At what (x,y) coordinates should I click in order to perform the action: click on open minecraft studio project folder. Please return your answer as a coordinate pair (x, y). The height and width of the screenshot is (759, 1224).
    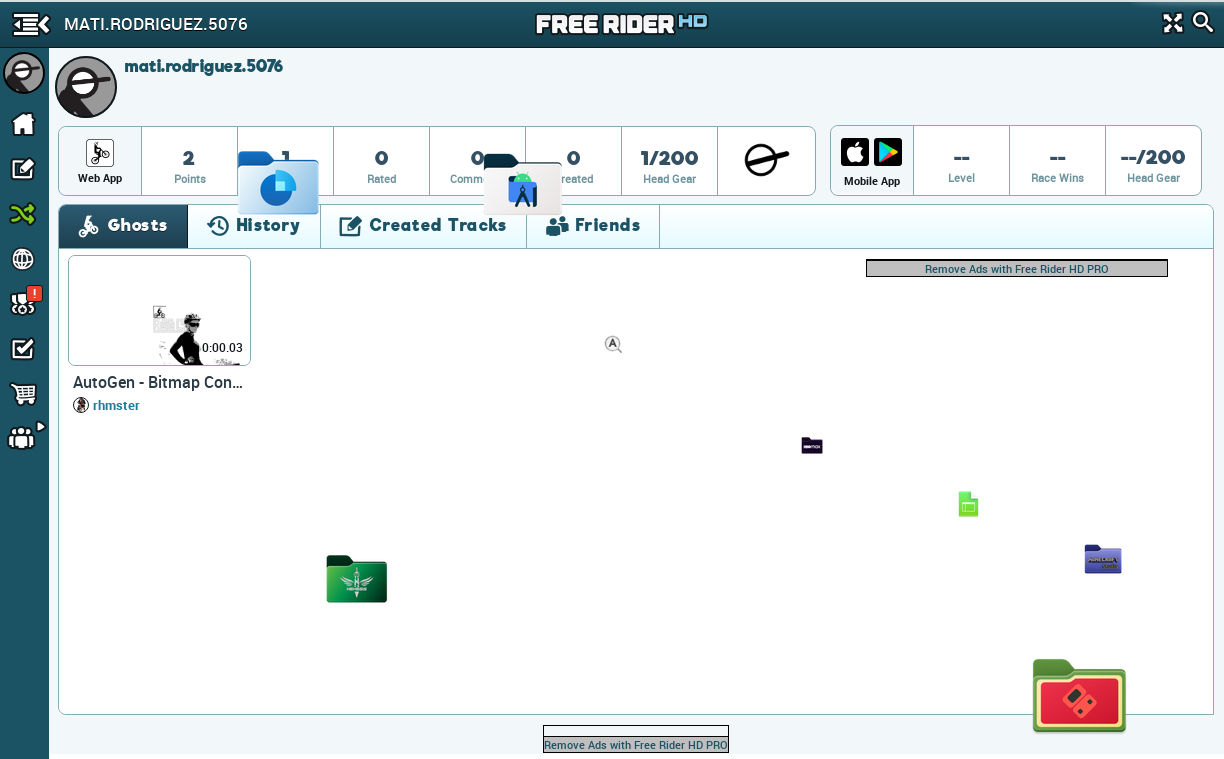
    Looking at the image, I should click on (1103, 560).